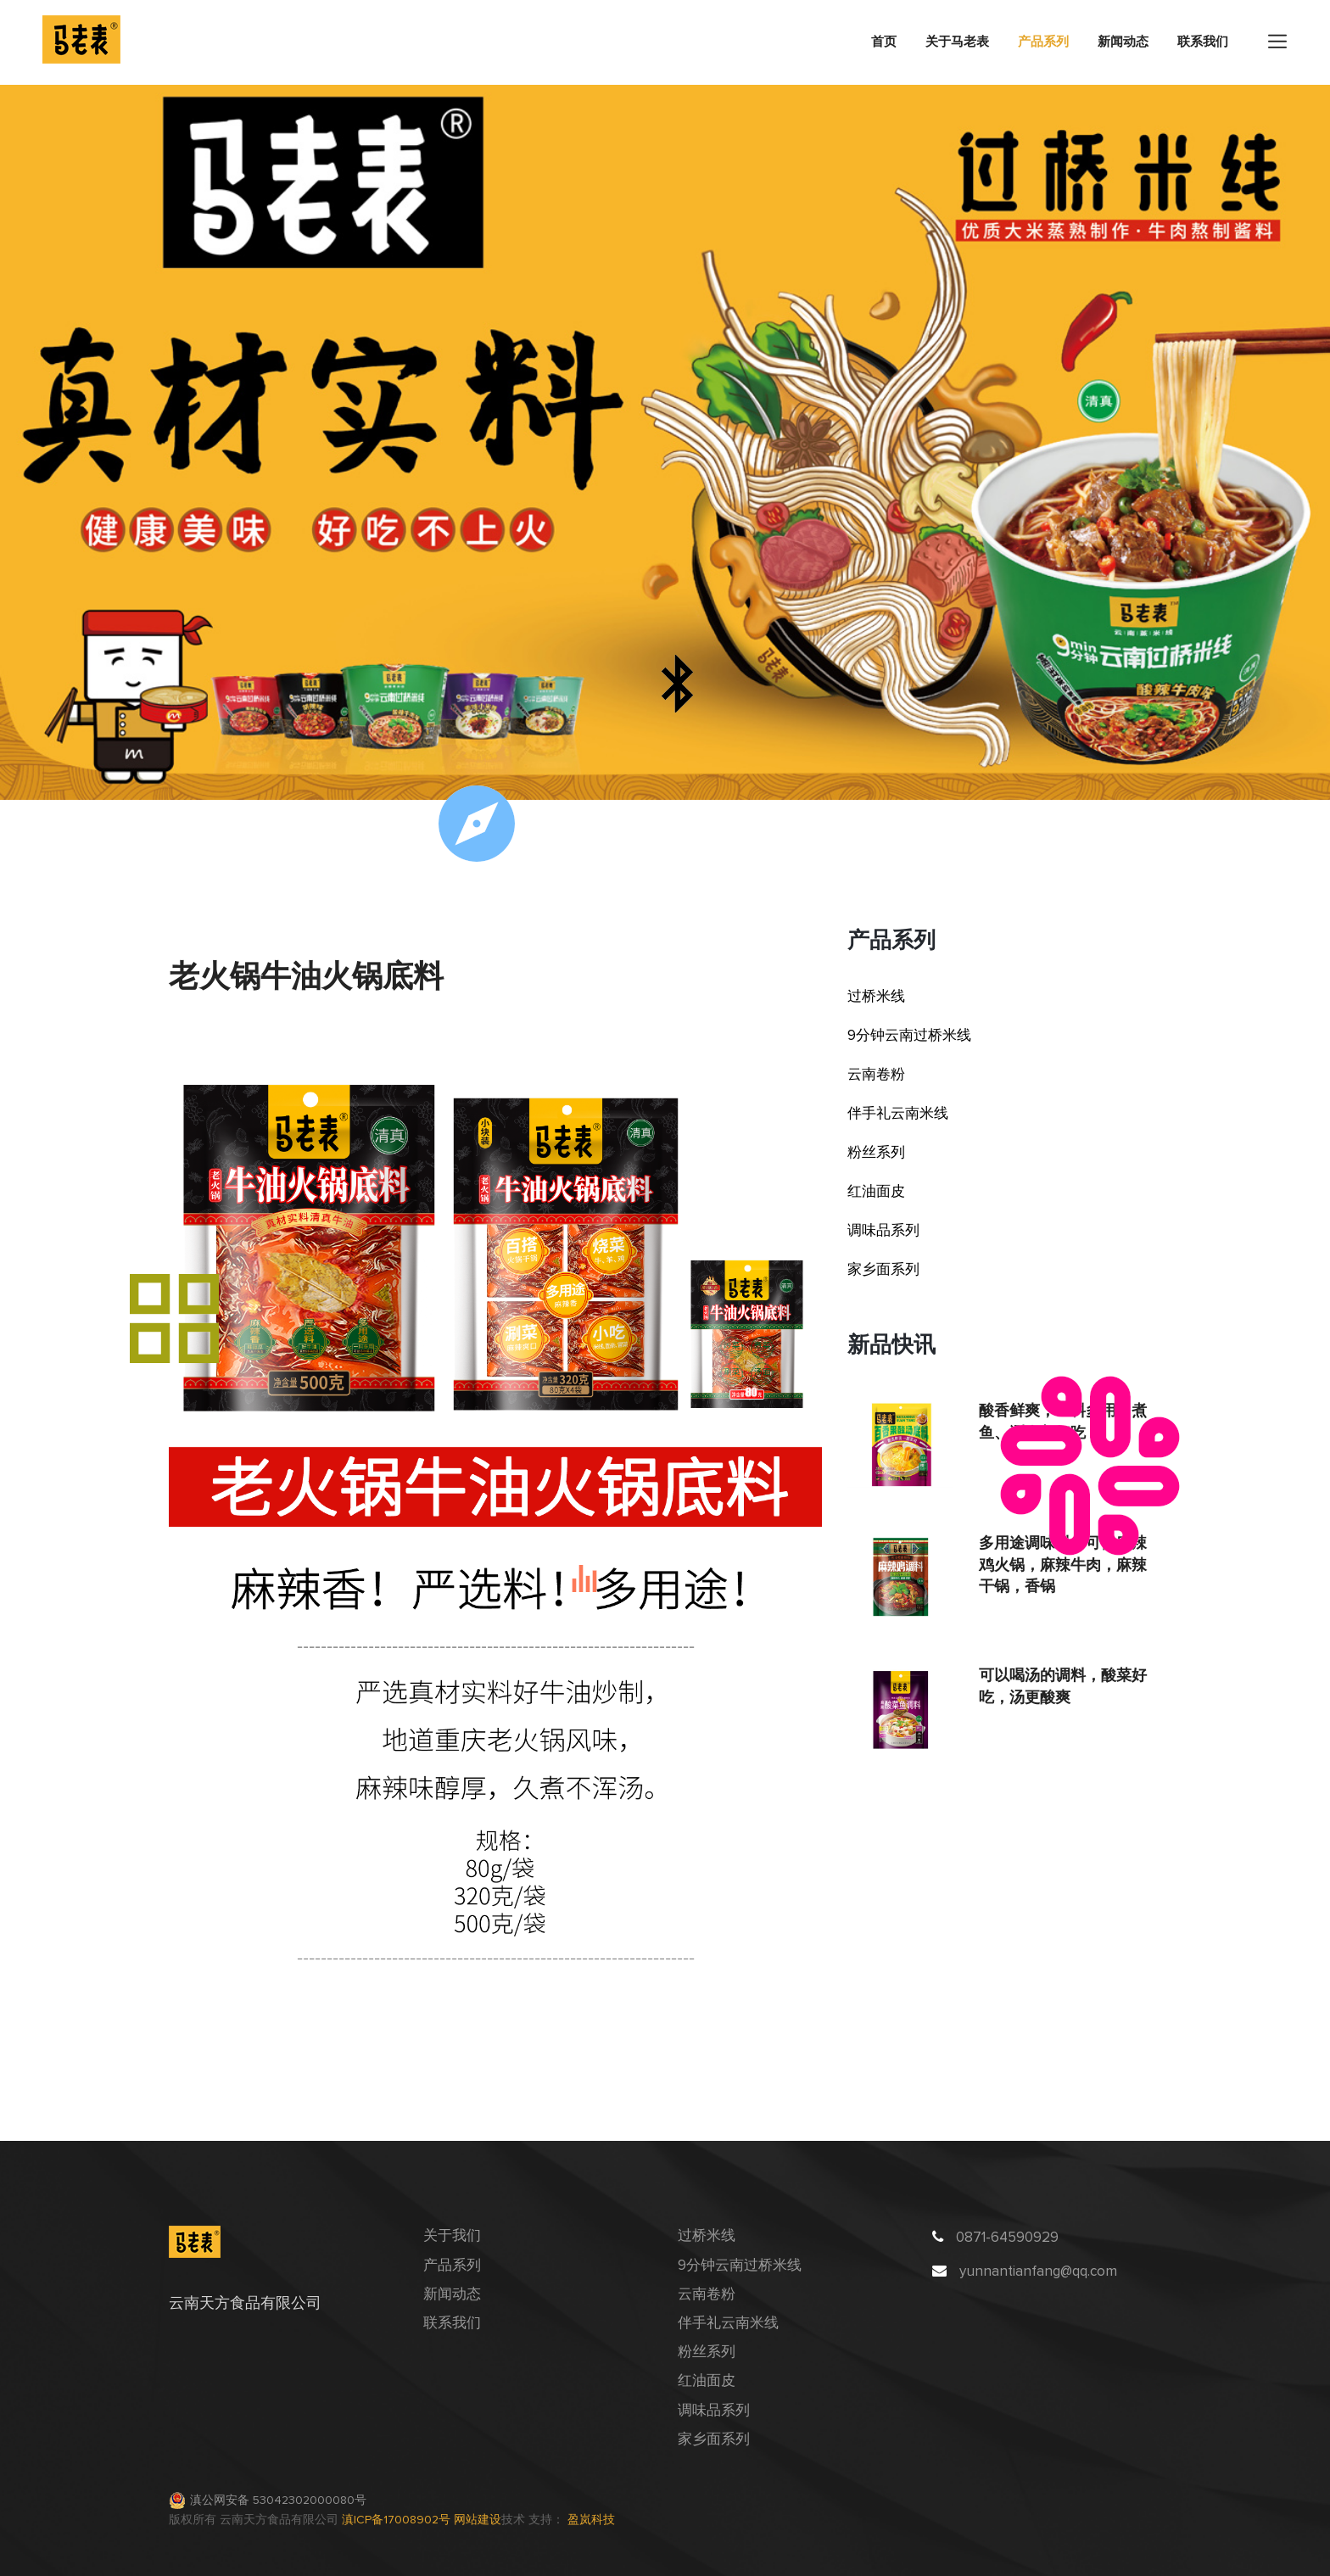 The height and width of the screenshot is (2576, 1330). What do you see at coordinates (477, 824) in the screenshot?
I see `explore nearby places or content` at bounding box center [477, 824].